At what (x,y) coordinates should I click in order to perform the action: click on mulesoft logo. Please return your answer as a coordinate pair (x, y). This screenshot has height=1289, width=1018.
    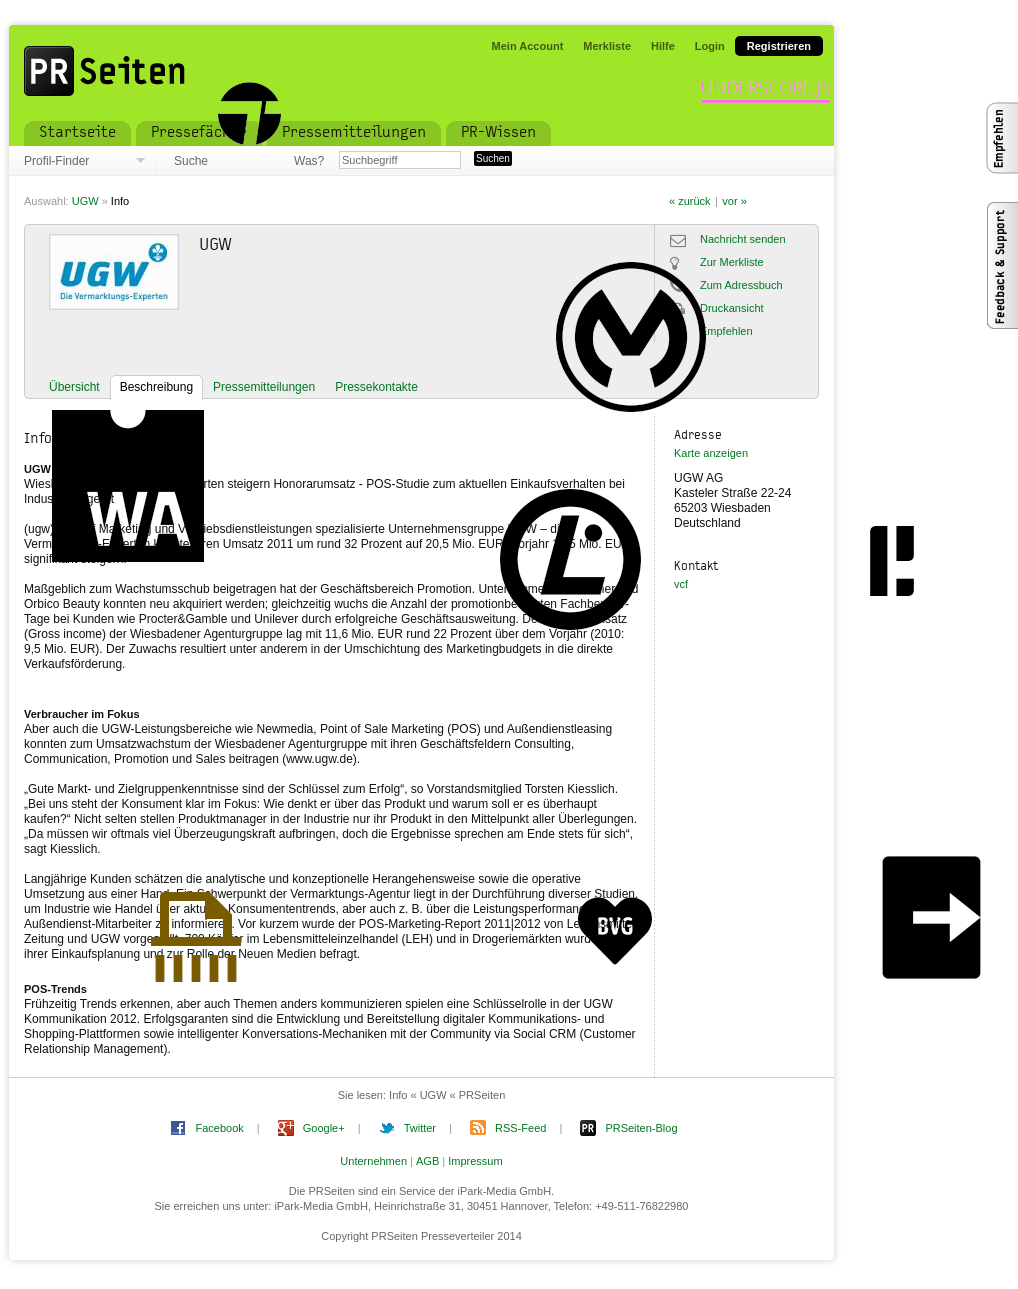
    Looking at the image, I should click on (631, 337).